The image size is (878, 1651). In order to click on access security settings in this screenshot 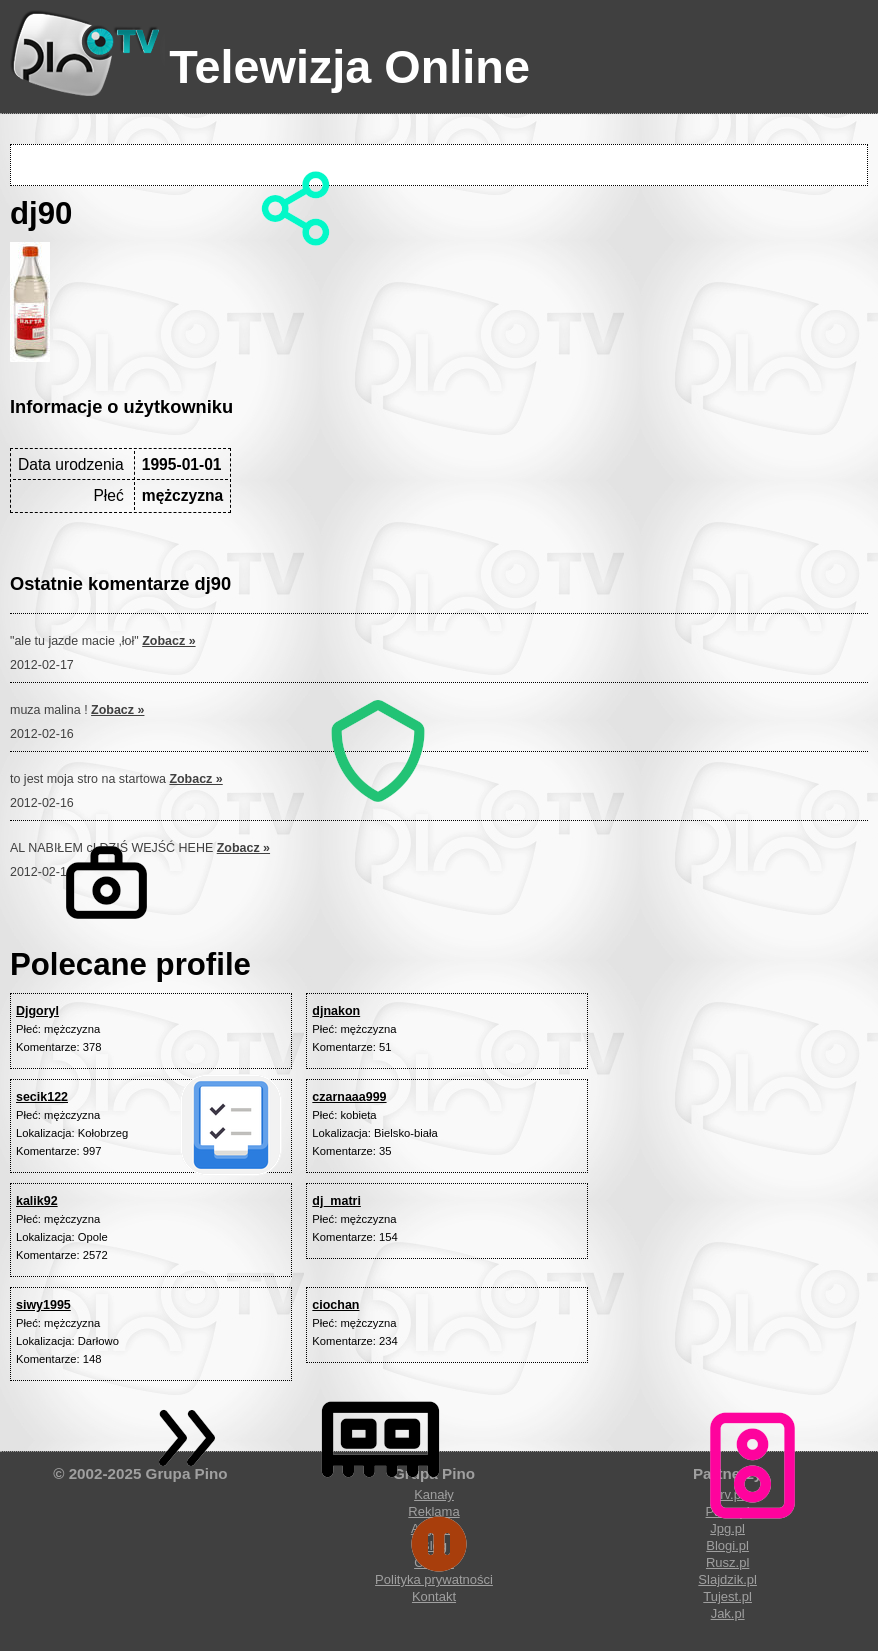, I will do `click(378, 751)`.